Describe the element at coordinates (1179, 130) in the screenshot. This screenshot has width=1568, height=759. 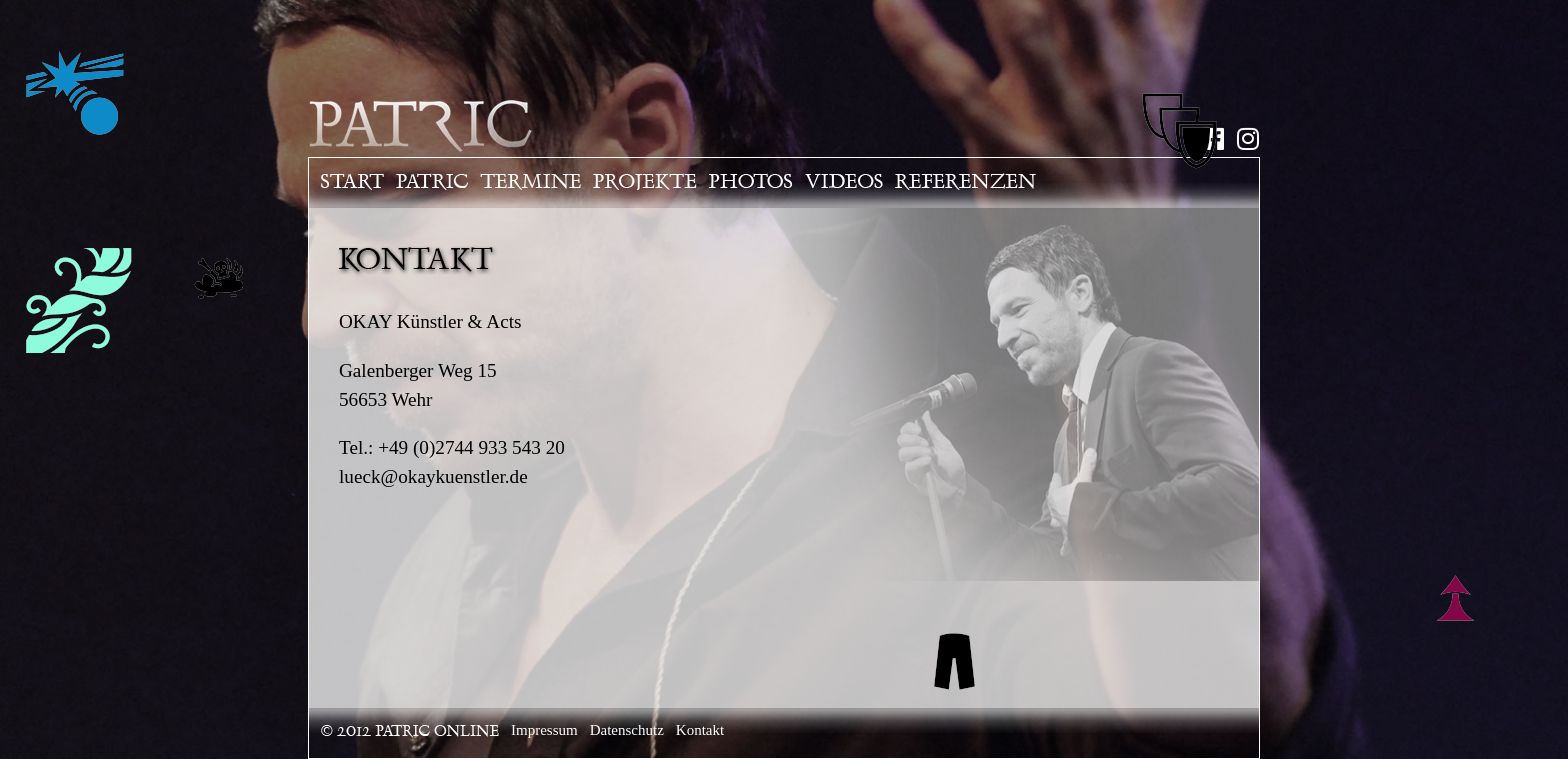
I see `view protection history or past defenses` at that location.